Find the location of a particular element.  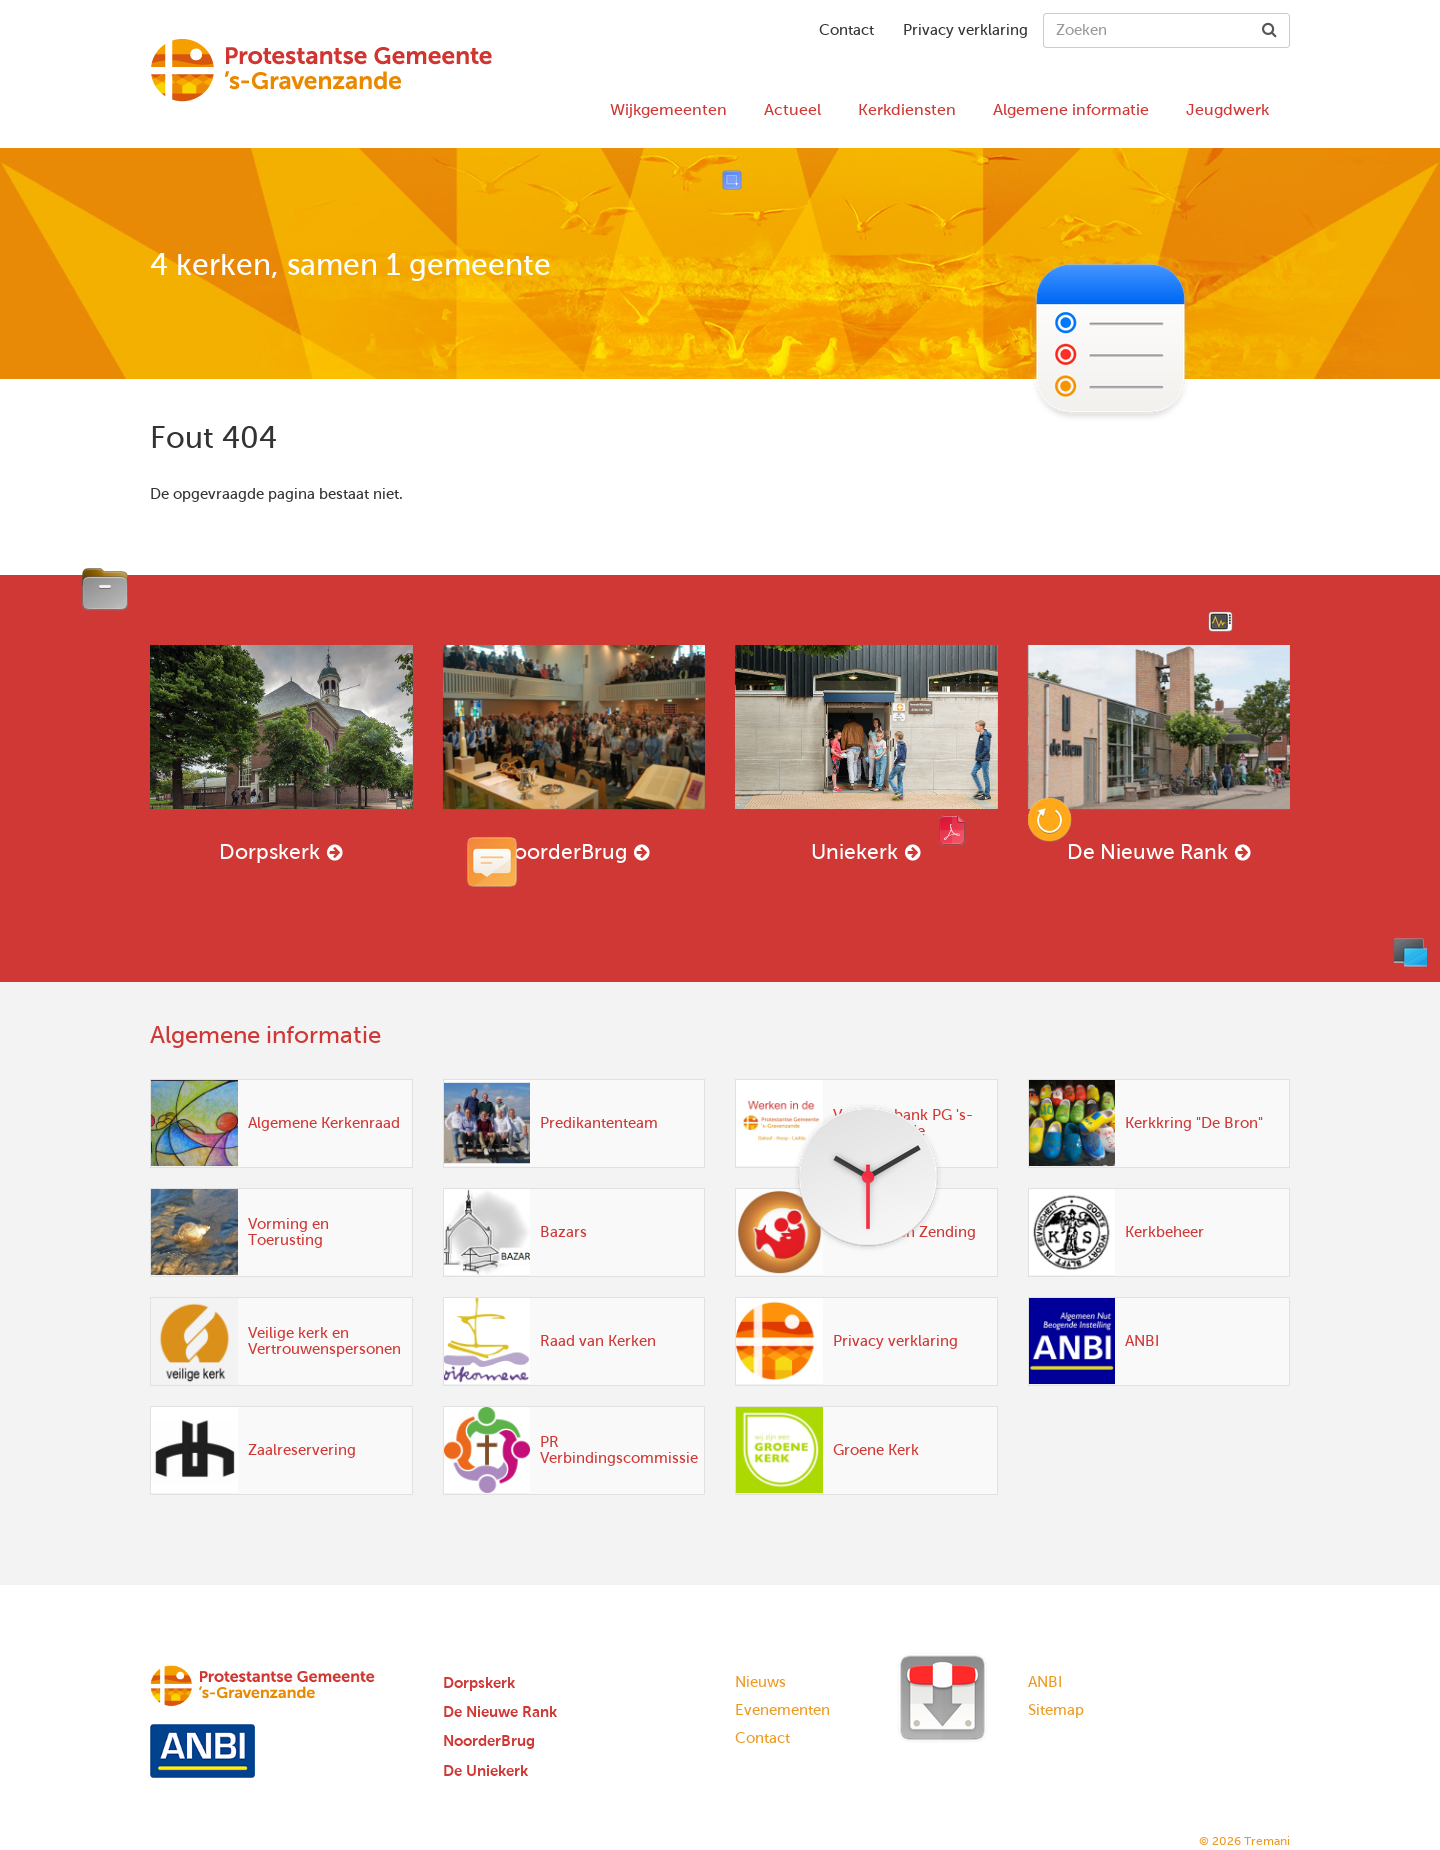

open the file manager application is located at coordinates (105, 589).